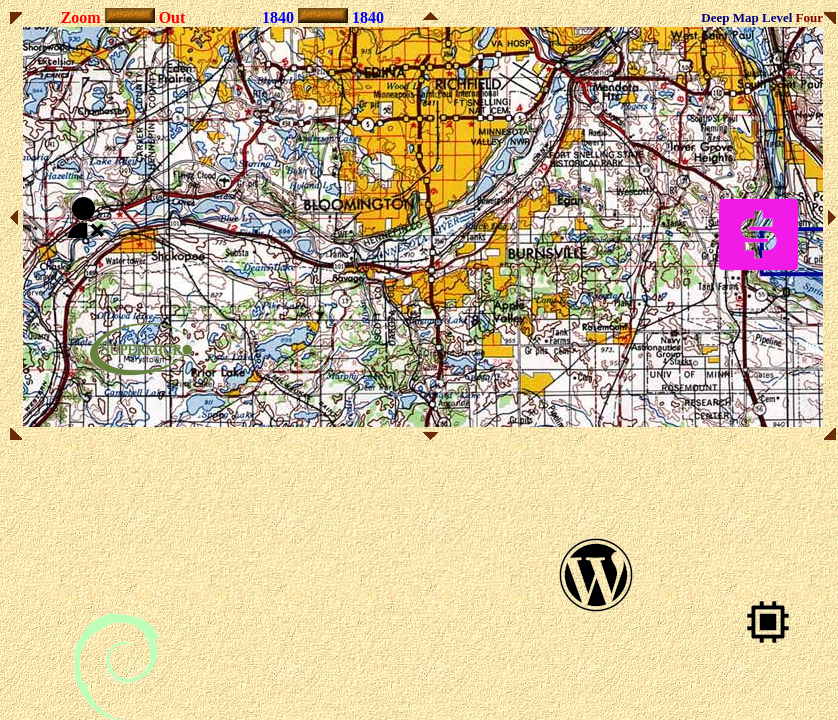 Image resolution: width=838 pixels, height=720 pixels. Describe the element at coordinates (83, 218) in the screenshot. I see `unfollow a user` at that location.